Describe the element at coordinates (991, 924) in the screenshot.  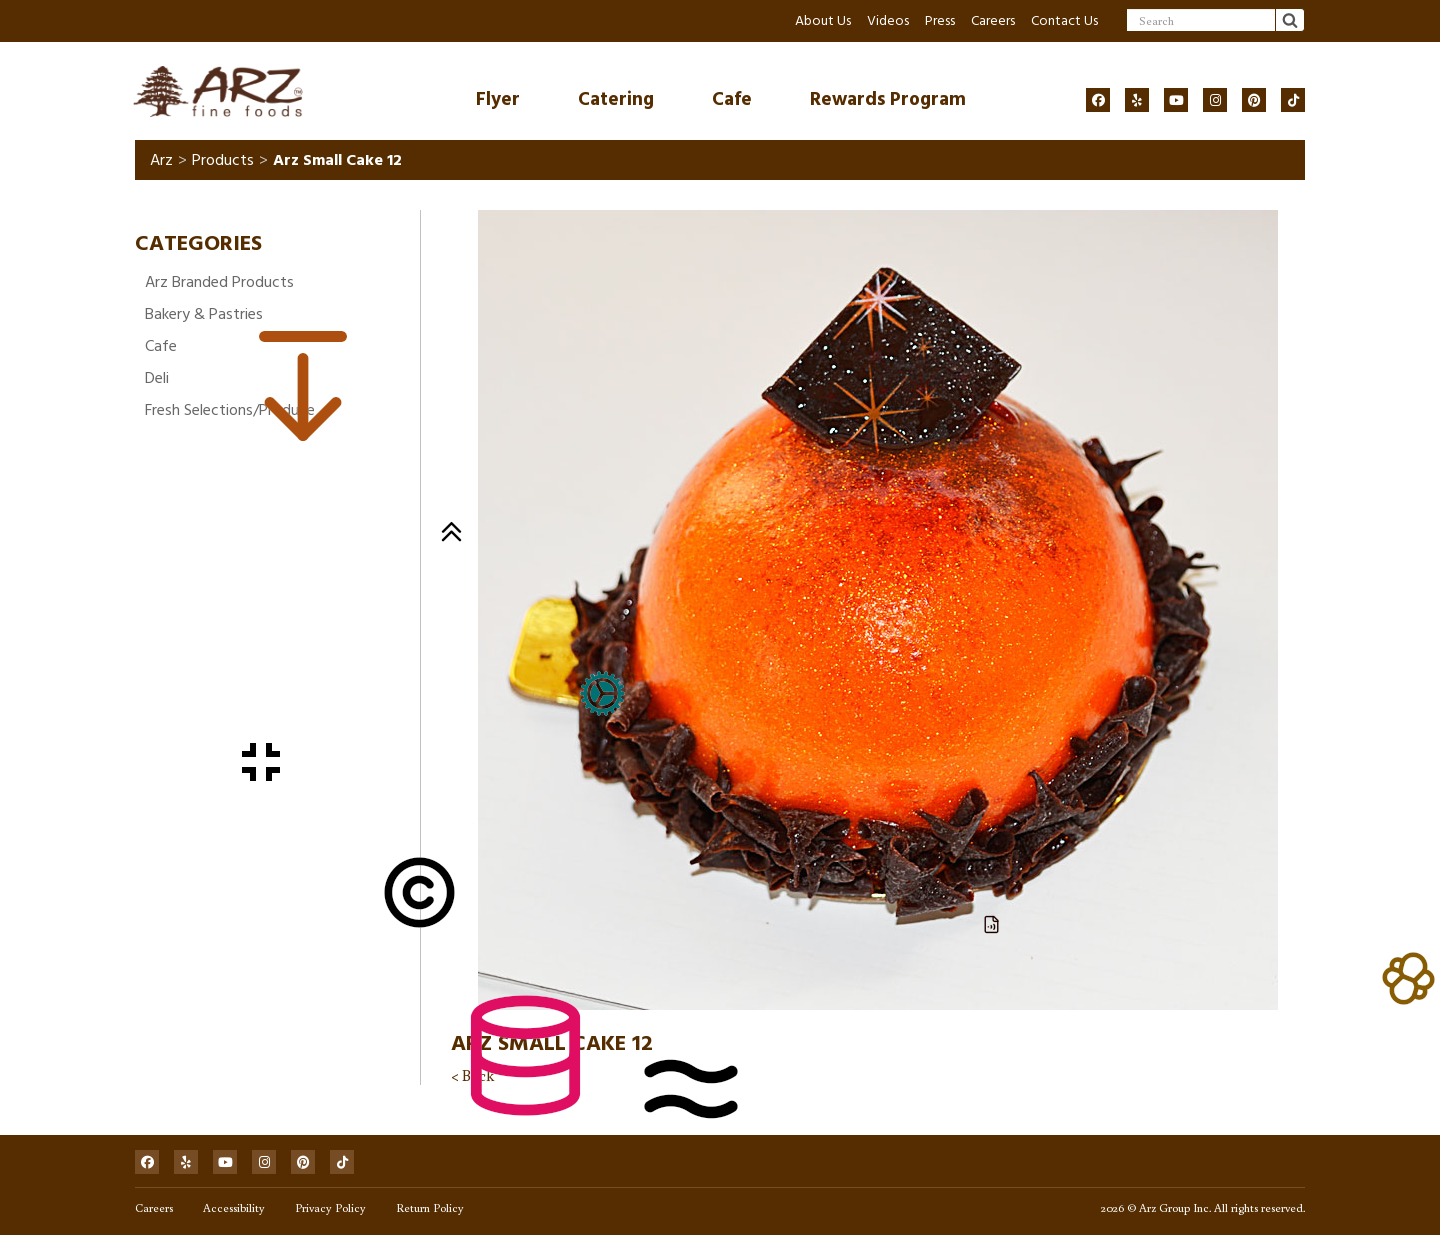
I see `open audio file` at that location.